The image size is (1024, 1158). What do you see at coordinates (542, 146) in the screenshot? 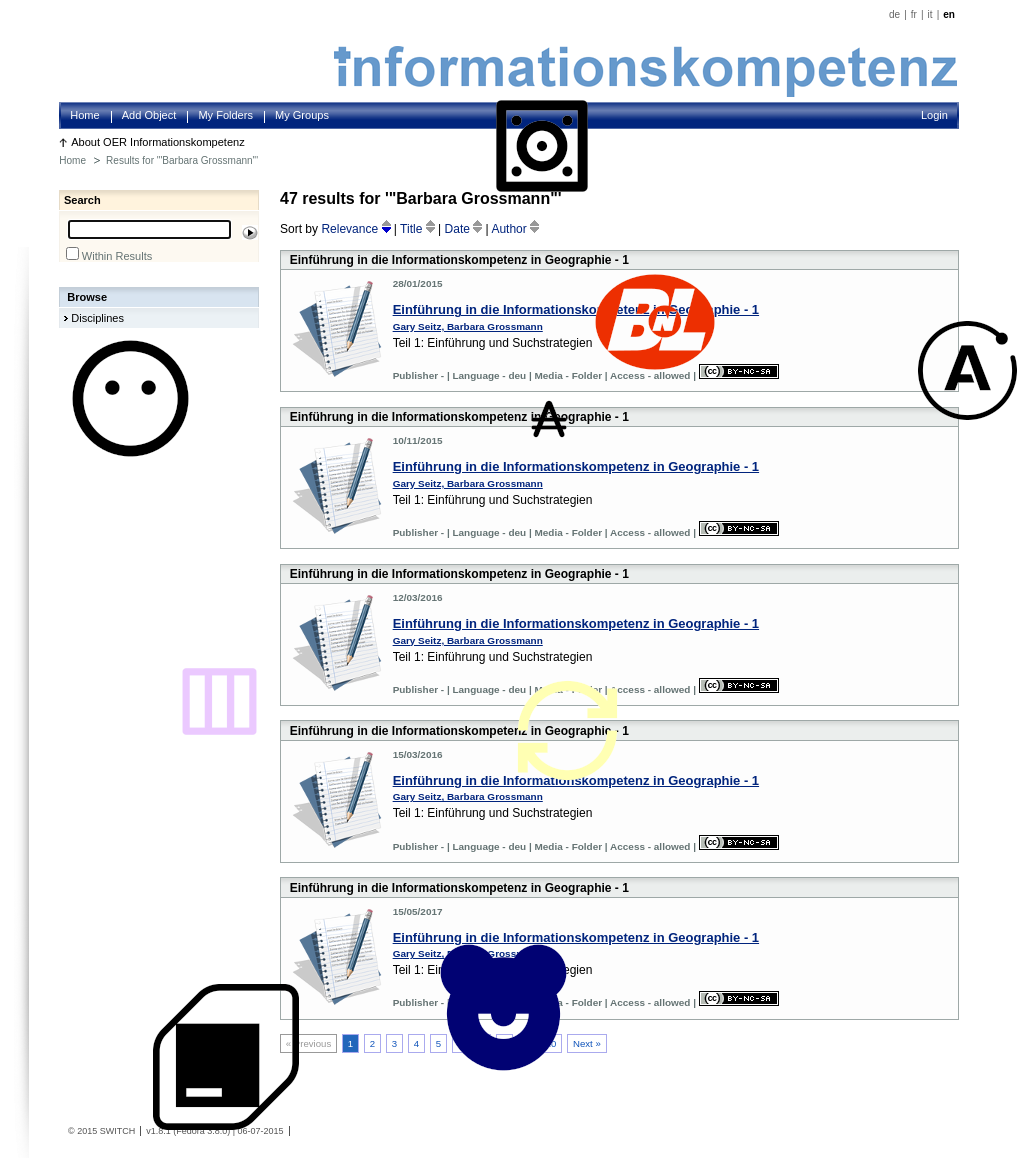
I see `audio speaker or sound output device` at bounding box center [542, 146].